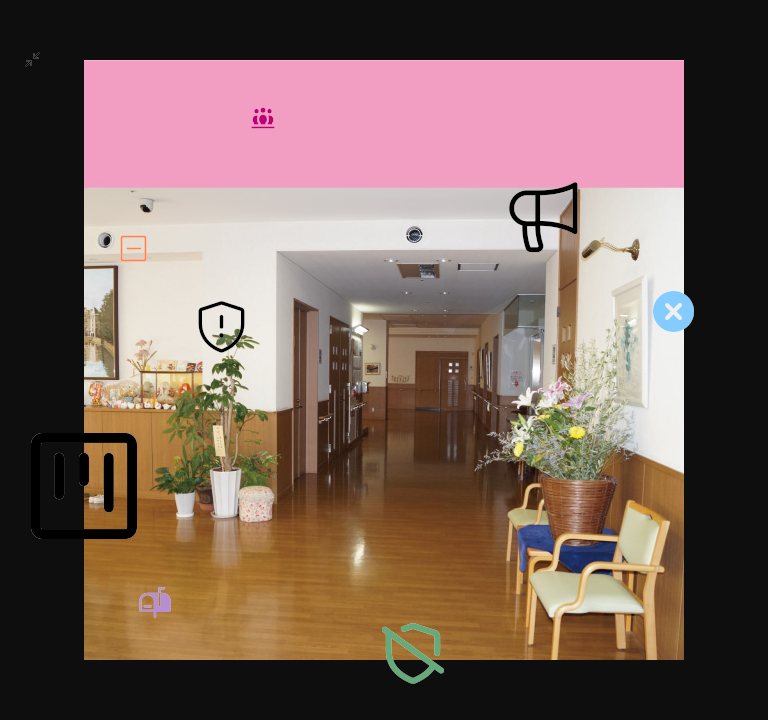 This screenshot has height=720, width=768. Describe the element at coordinates (545, 218) in the screenshot. I see `make an announcement` at that location.